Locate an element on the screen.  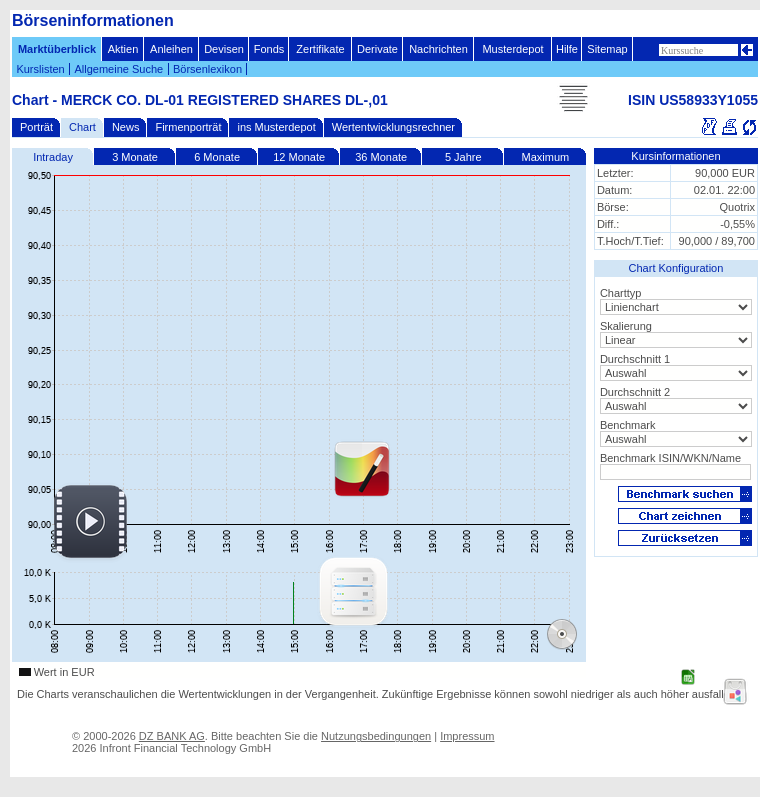
open LibreOffice Calc spreadsheet application is located at coordinates (688, 677).